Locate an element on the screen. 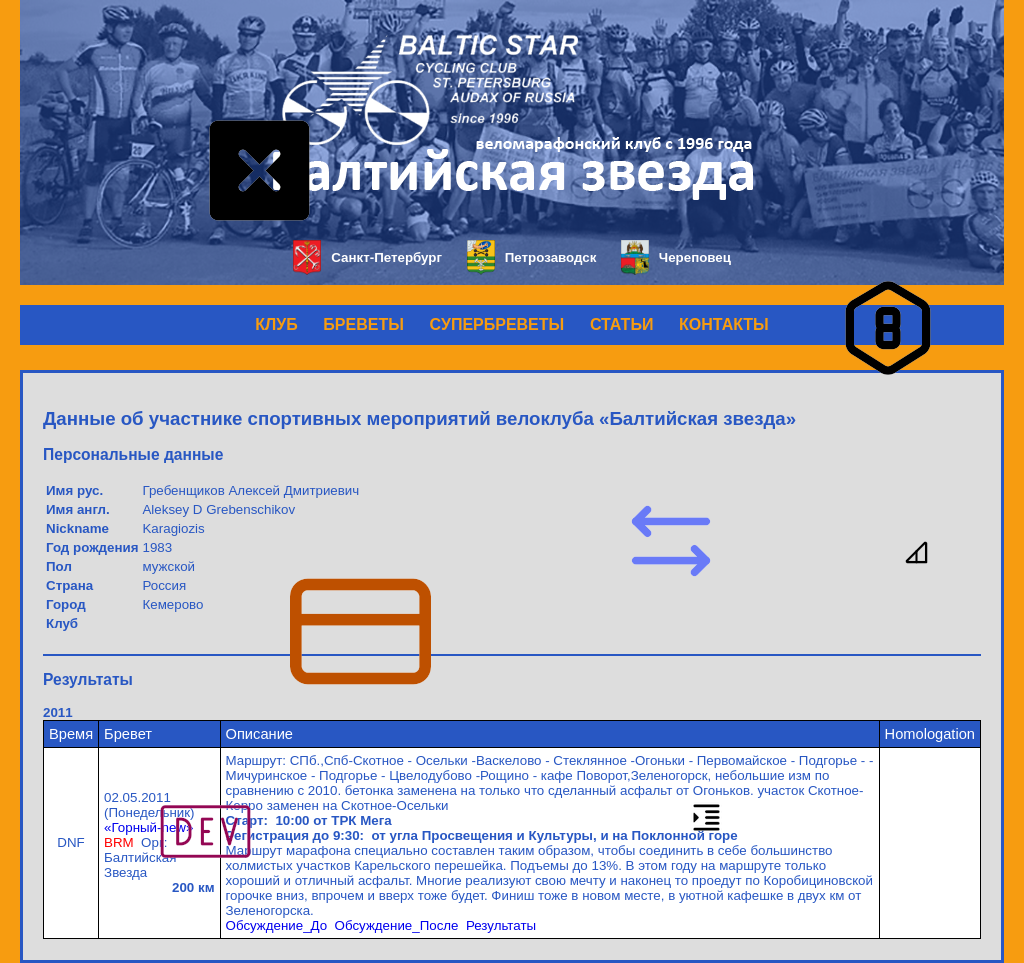 The width and height of the screenshot is (1024, 963). manage payment methods is located at coordinates (360, 631).